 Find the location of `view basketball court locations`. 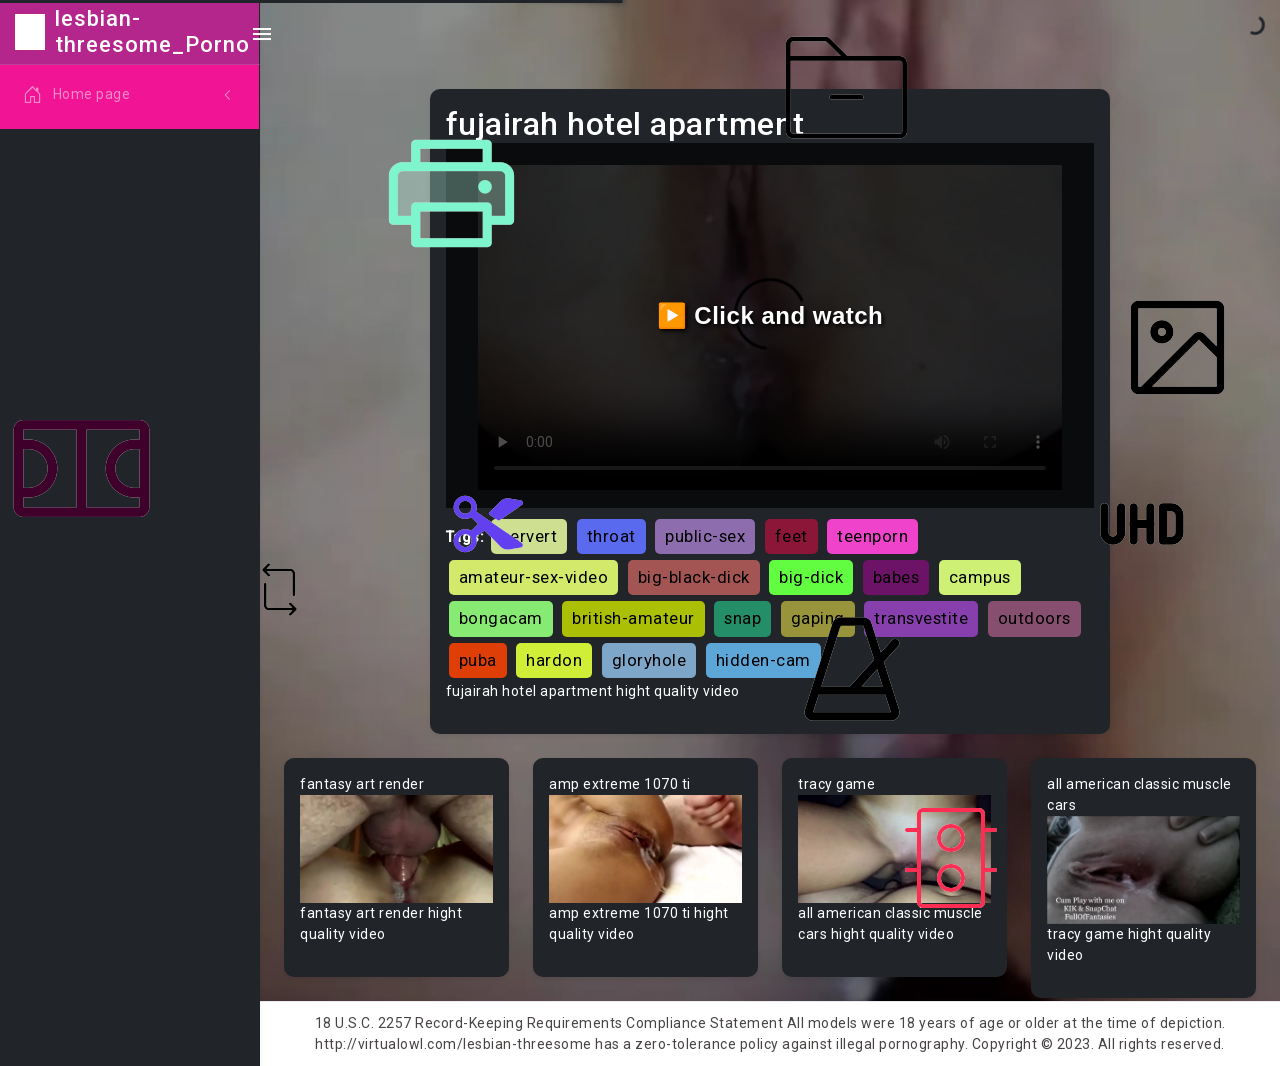

view basketball court locations is located at coordinates (81, 468).